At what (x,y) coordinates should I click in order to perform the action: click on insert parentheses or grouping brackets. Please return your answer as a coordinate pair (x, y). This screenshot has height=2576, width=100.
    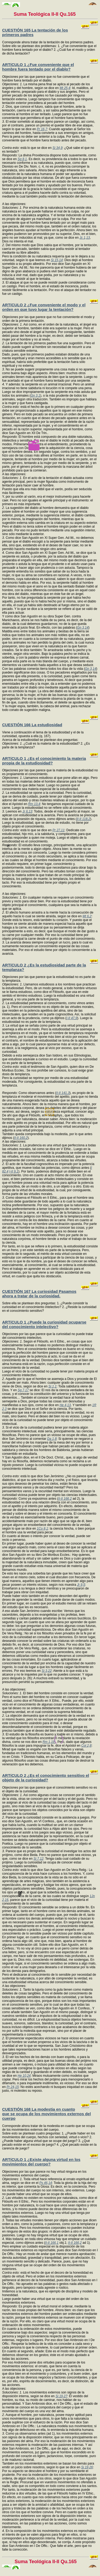
    Looking at the image, I should click on (59, 1739).